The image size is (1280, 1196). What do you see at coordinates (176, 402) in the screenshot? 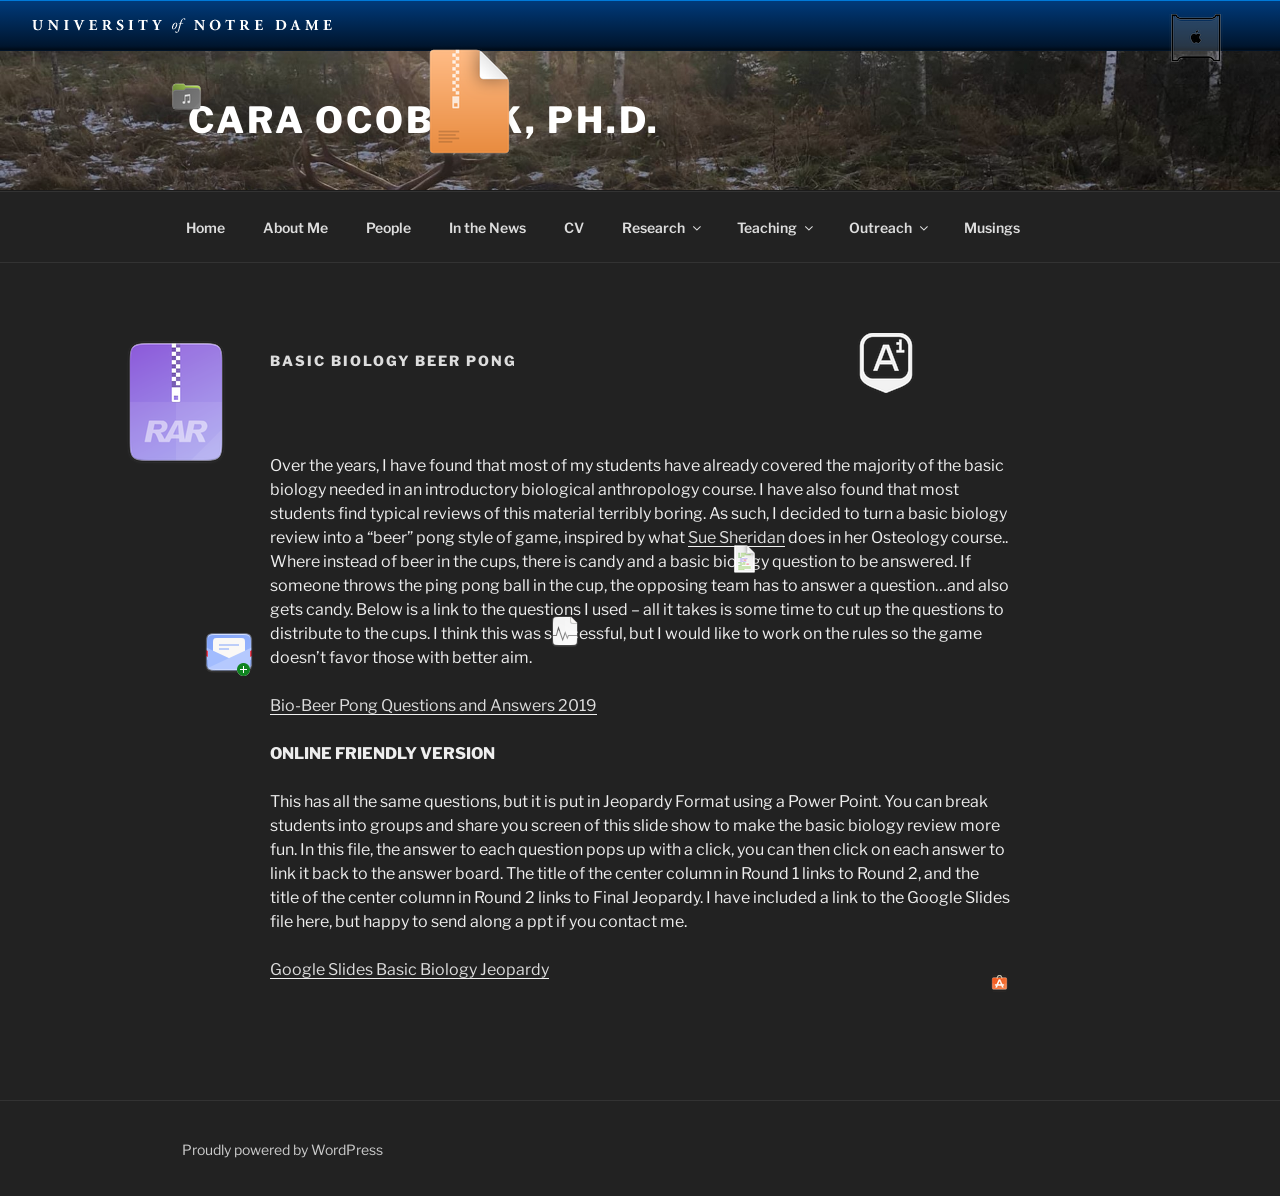
I see `a RAR compressed archive file` at bounding box center [176, 402].